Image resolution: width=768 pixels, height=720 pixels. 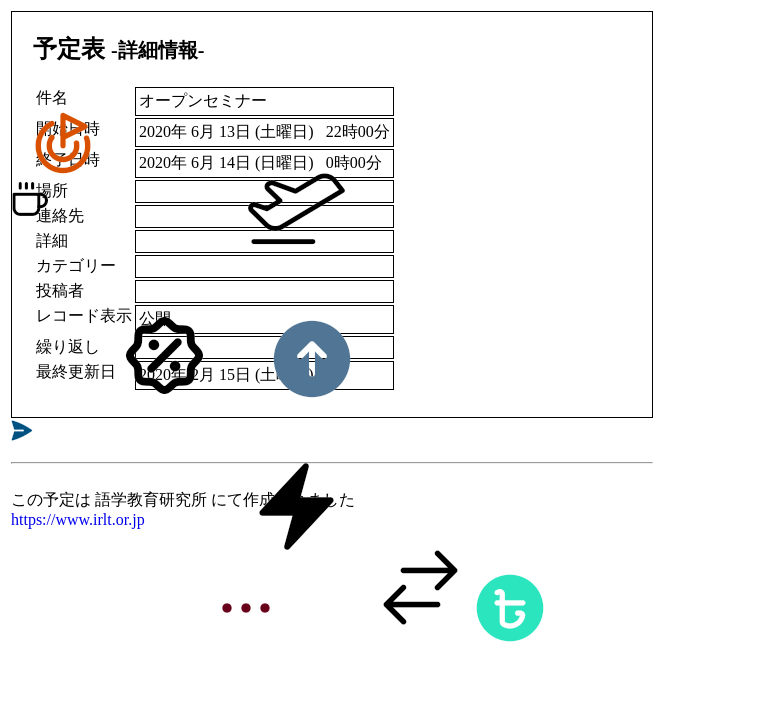 What do you see at coordinates (296, 205) in the screenshot?
I see `flight departure status` at bounding box center [296, 205].